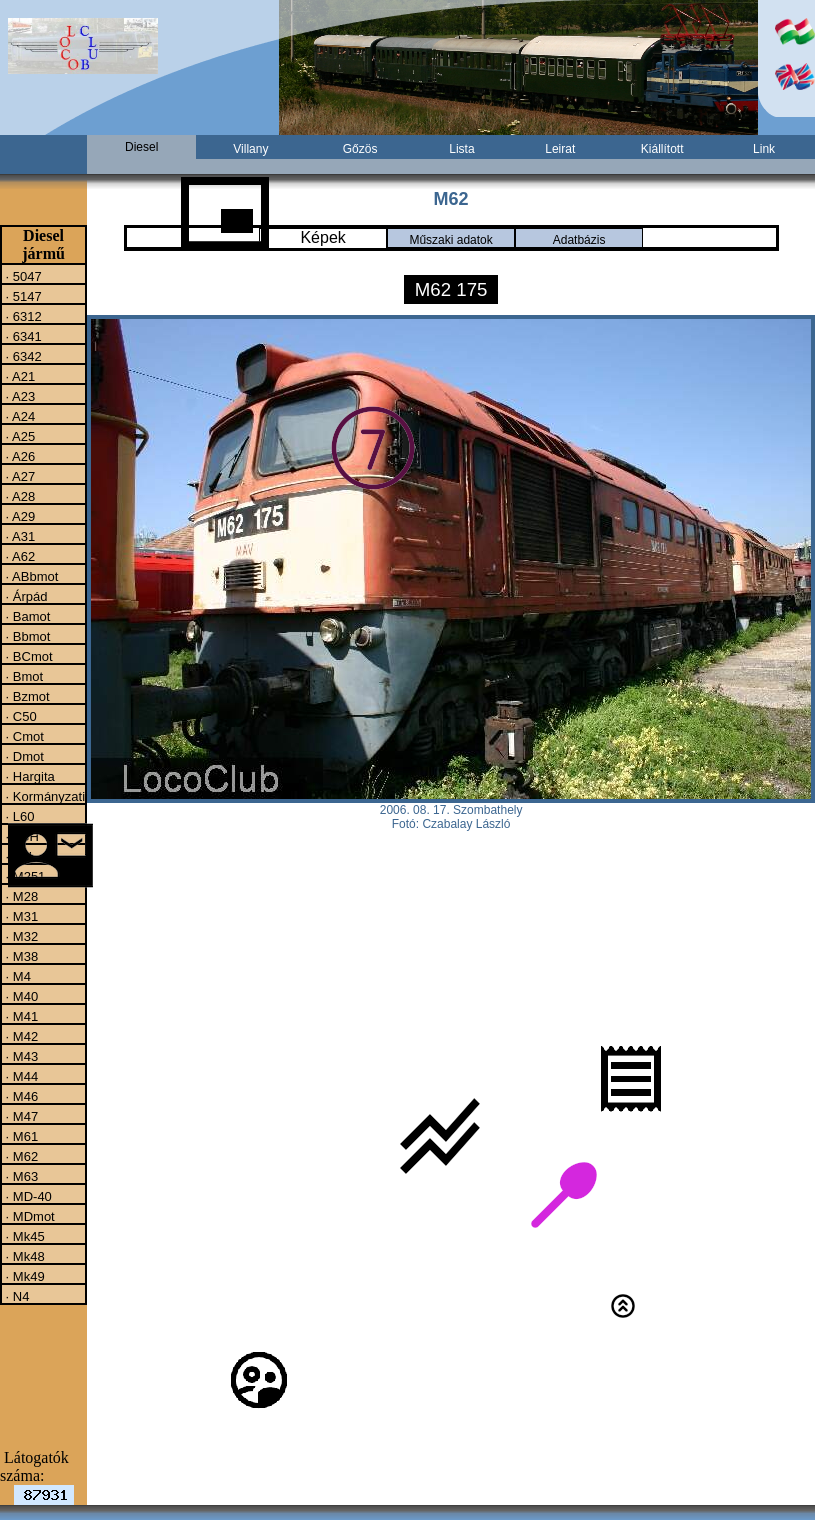 Image resolution: width=815 pixels, height=1520 pixels. What do you see at coordinates (564, 1195) in the screenshot?
I see `access food or dining options` at bounding box center [564, 1195].